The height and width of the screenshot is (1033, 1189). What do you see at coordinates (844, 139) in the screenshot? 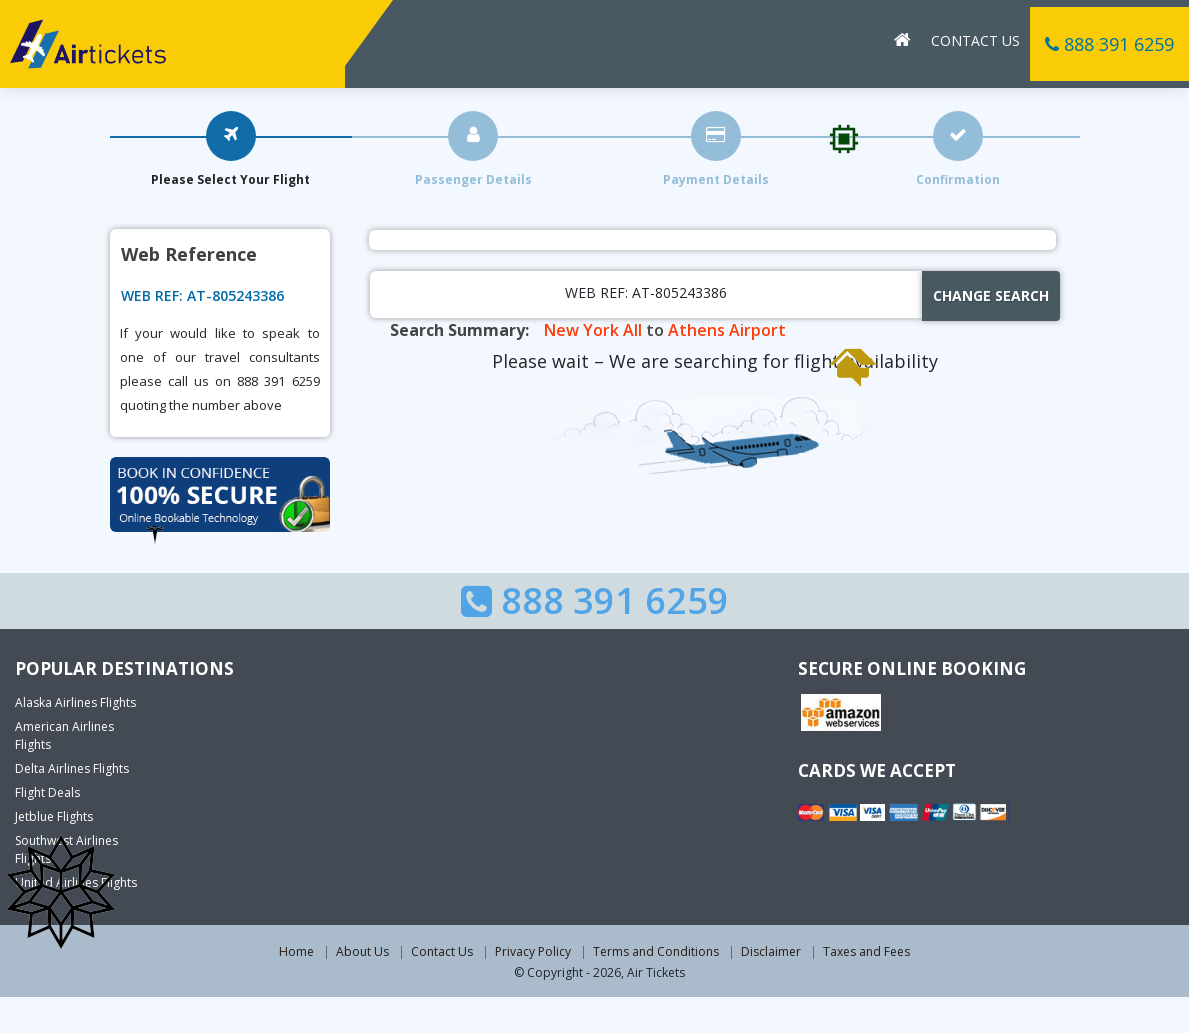
I see `view CPU or processor information` at bounding box center [844, 139].